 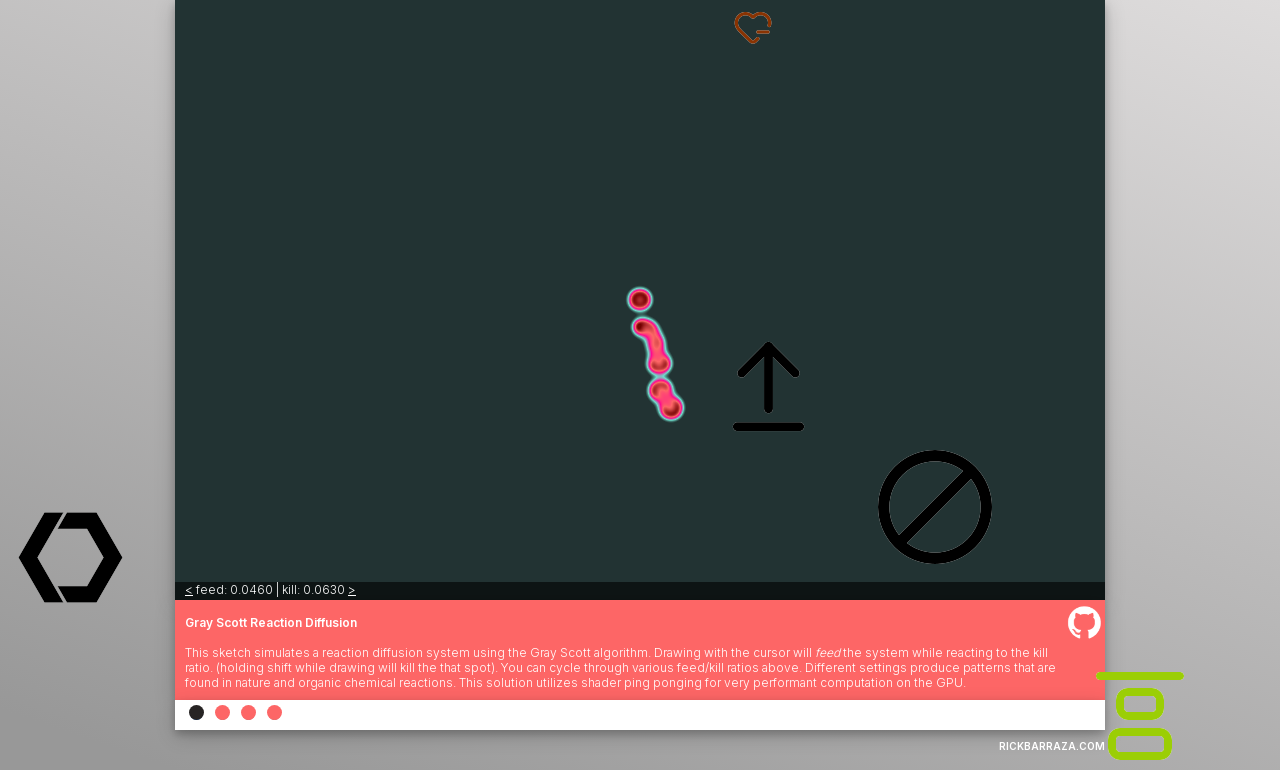 What do you see at coordinates (1140, 716) in the screenshot?
I see `align items to the top of the container` at bounding box center [1140, 716].